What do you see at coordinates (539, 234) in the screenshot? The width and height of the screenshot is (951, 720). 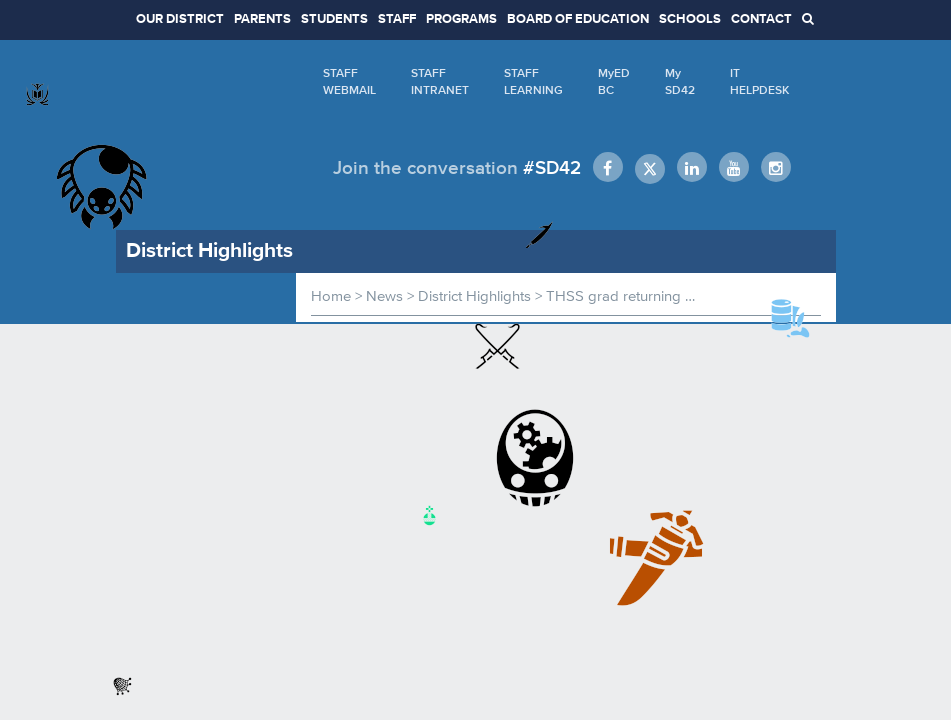 I see `select glaive weapon in game inventory` at bounding box center [539, 234].